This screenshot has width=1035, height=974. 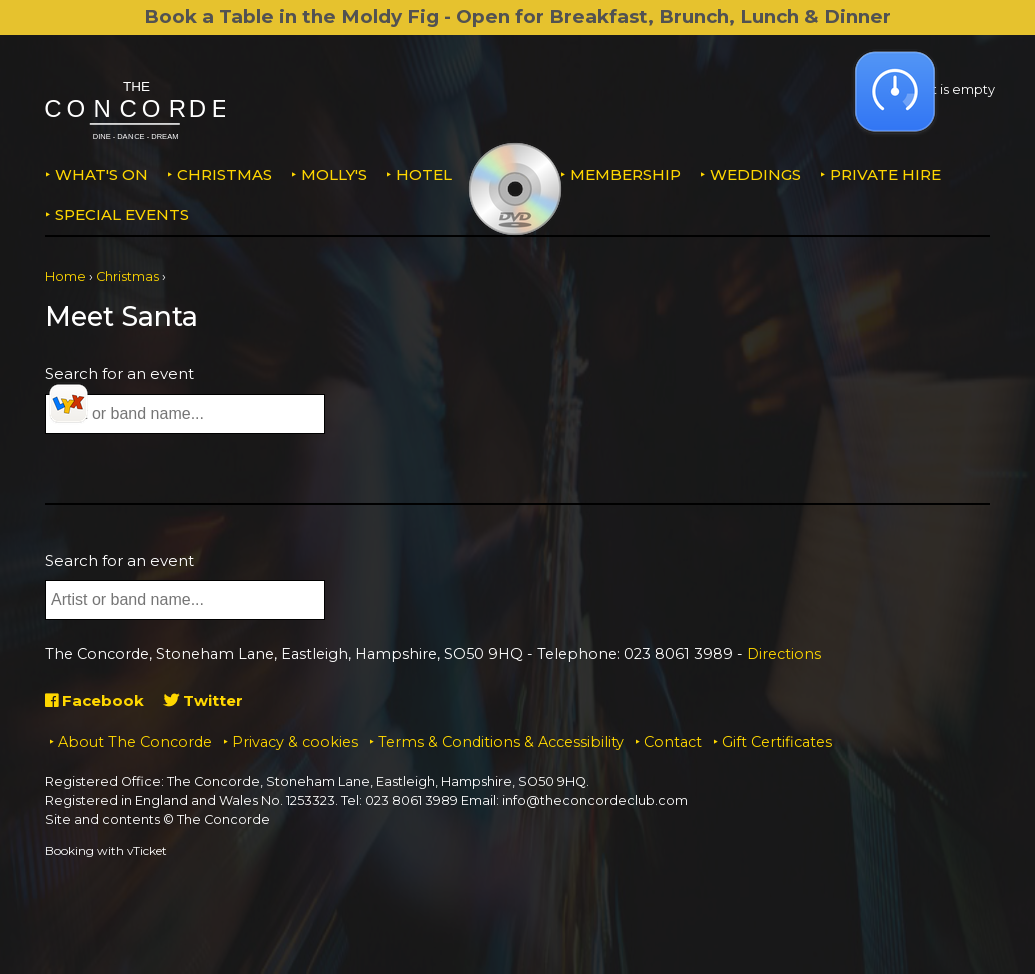 I want to click on open performance or speed settings, so click(x=895, y=93).